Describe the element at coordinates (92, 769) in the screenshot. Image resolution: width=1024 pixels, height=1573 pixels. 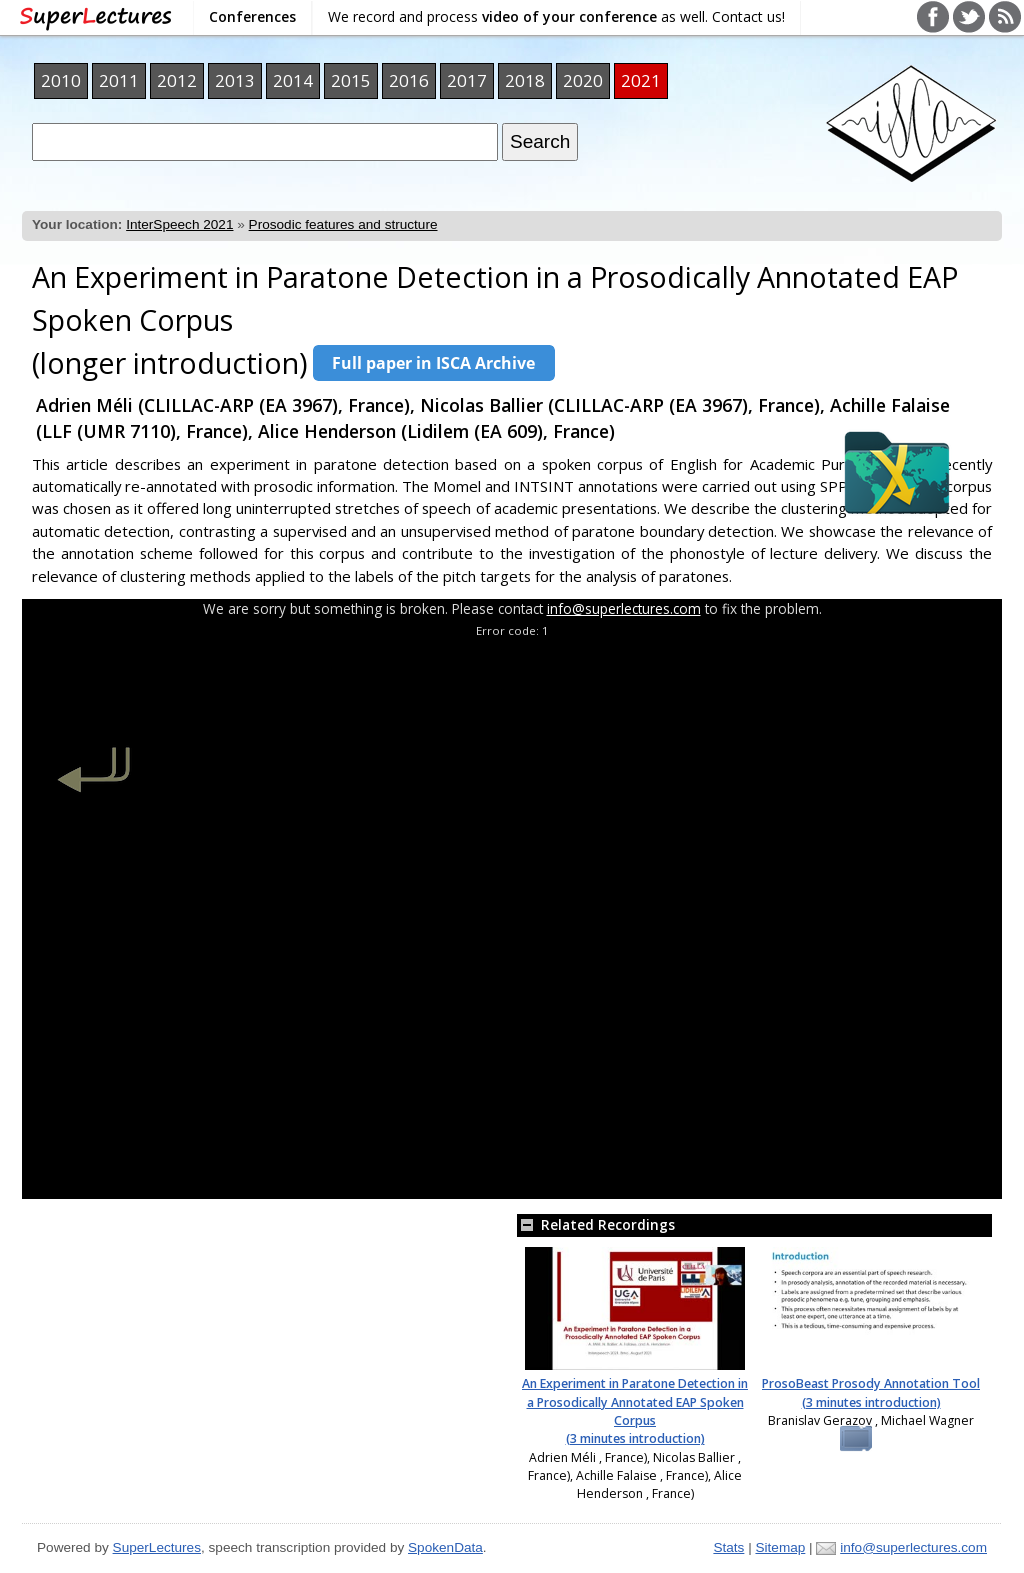
I see `reply to all recipients of an email` at that location.